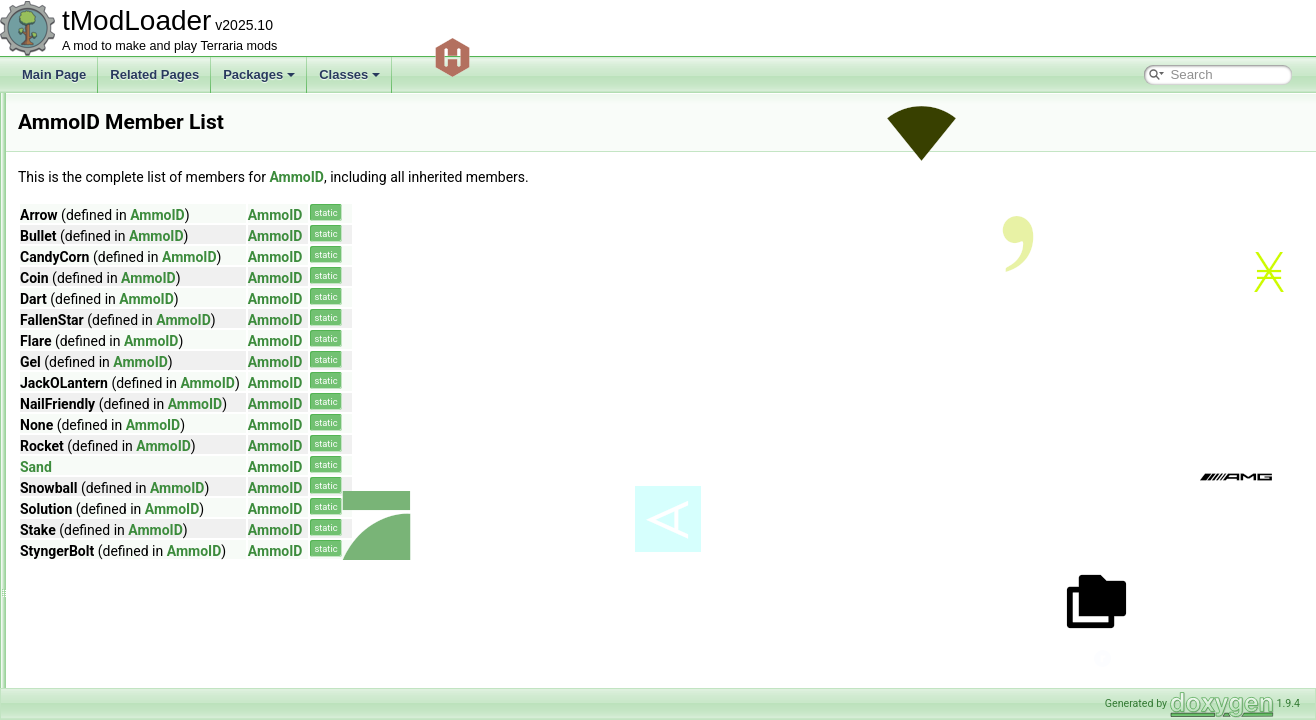  What do you see at coordinates (1102, 658) in the screenshot?
I see `open the Ravelry app` at bounding box center [1102, 658].